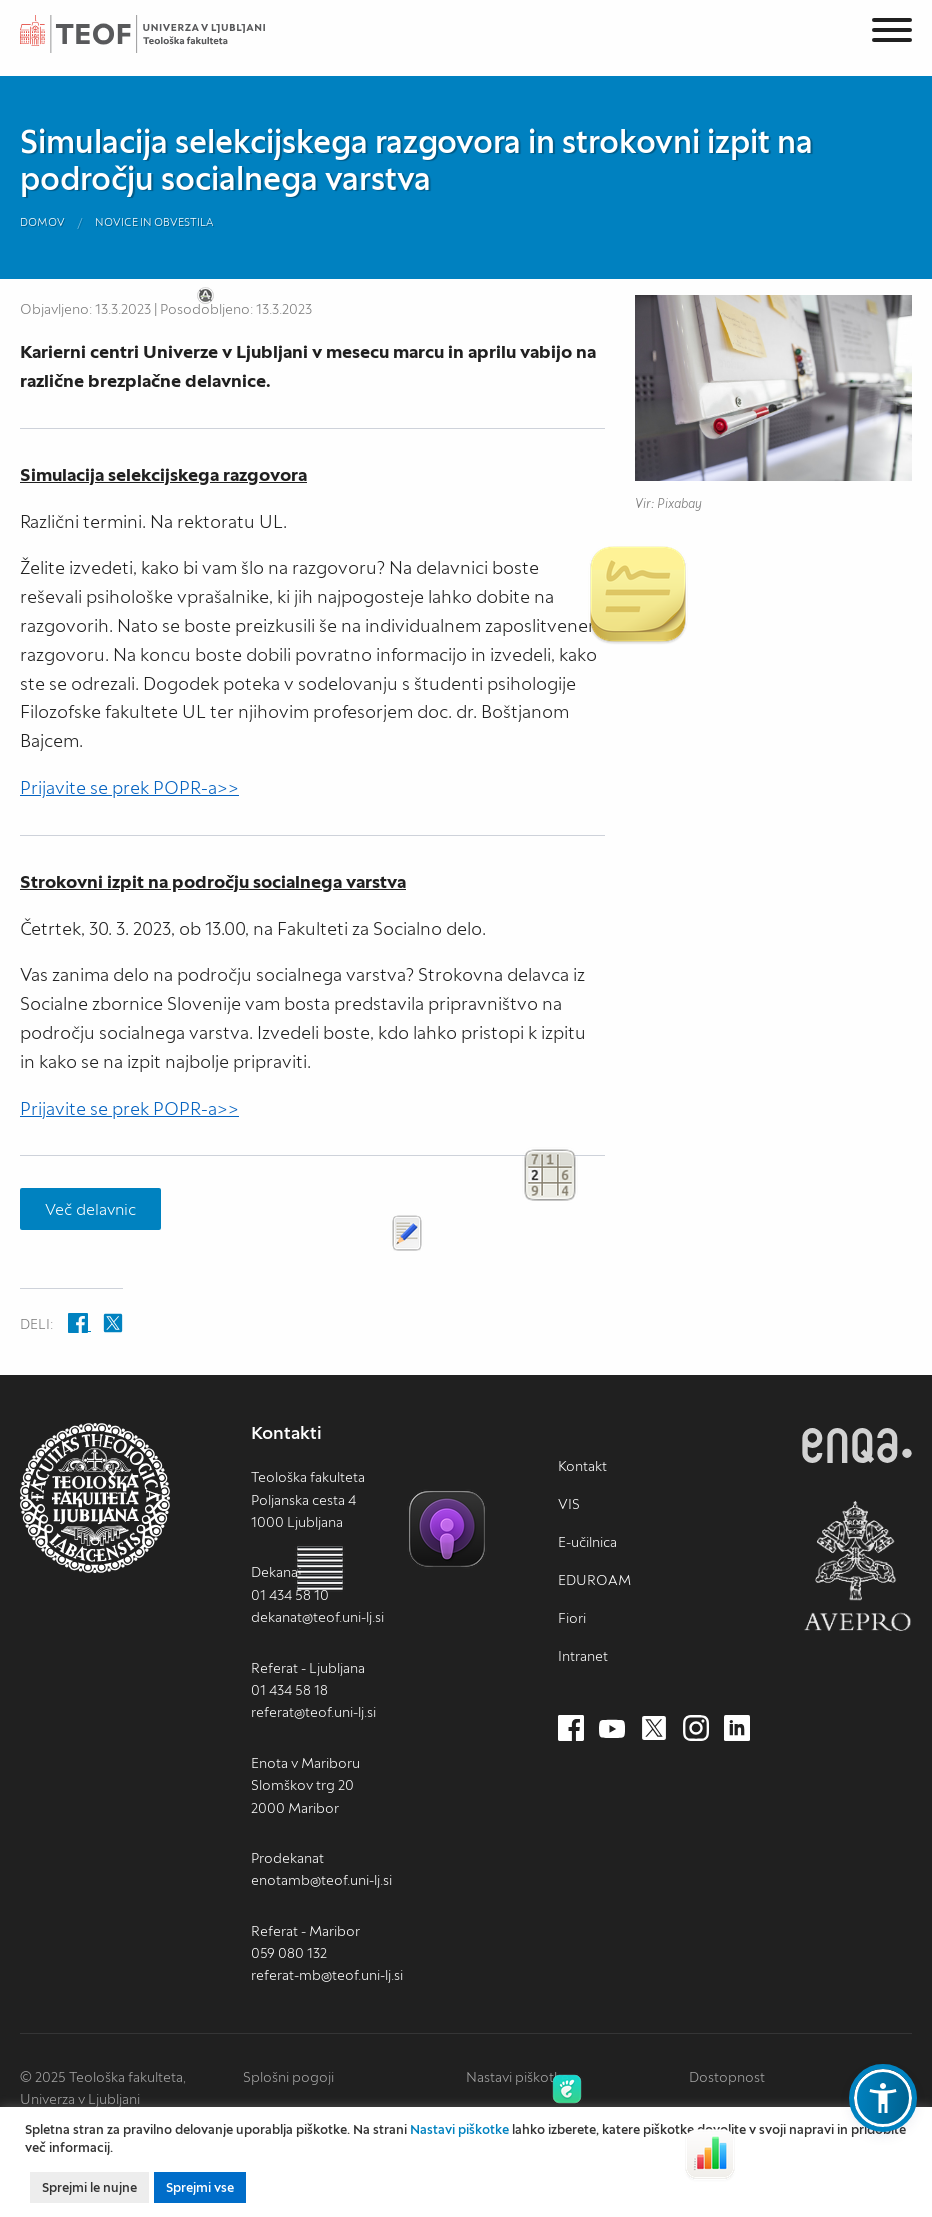 This screenshot has width=932, height=2217. What do you see at coordinates (320, 1568) in the screenshot?
I see `justify text to fill both margins` at bounding box center [320, 1568].